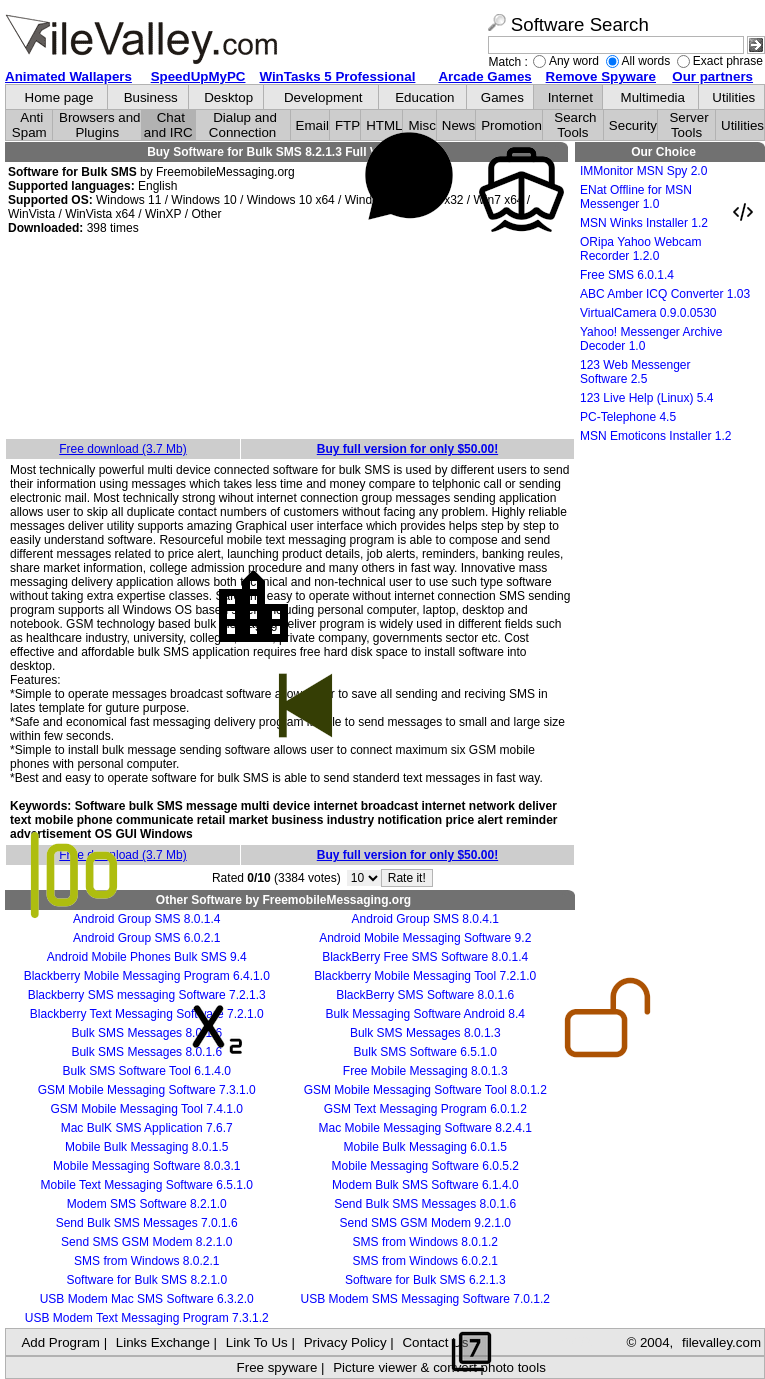 This screenshot has width=765, height=1379. What do you see at coordinates (409, 176) in the screenshot?
I see `open chat or messaging` at bounding box center [409, 176].